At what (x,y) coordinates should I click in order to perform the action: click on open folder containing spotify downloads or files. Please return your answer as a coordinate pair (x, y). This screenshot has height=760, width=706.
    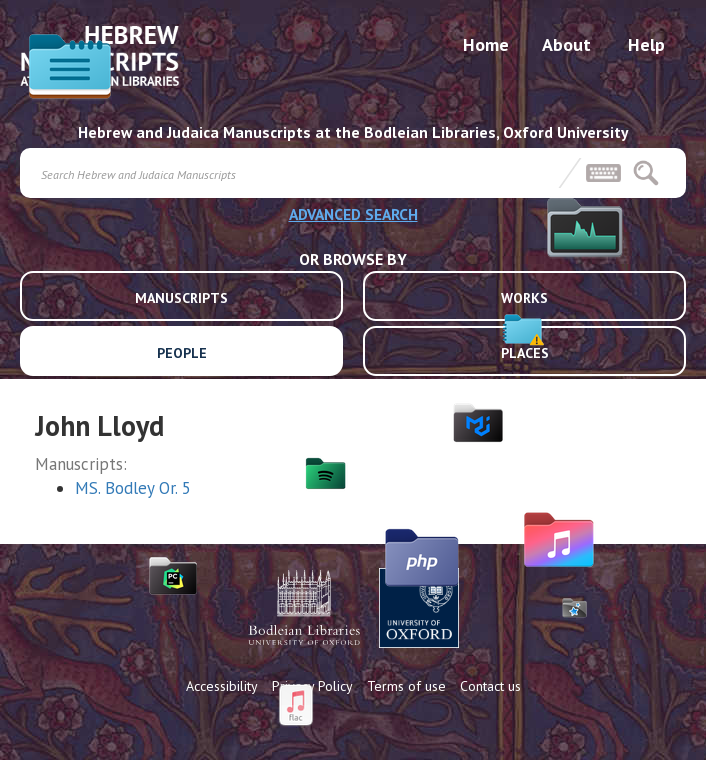
    Looking at the image, I should click on (325, 474).